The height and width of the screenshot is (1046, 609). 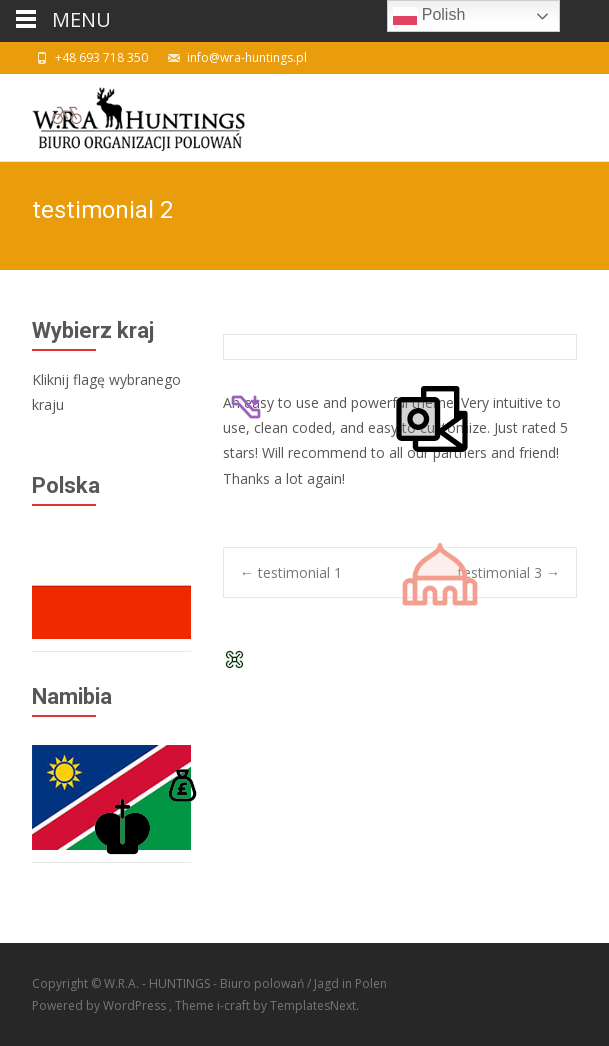 I want to click on indicates premium or royal status, so click(x=122, y=830).